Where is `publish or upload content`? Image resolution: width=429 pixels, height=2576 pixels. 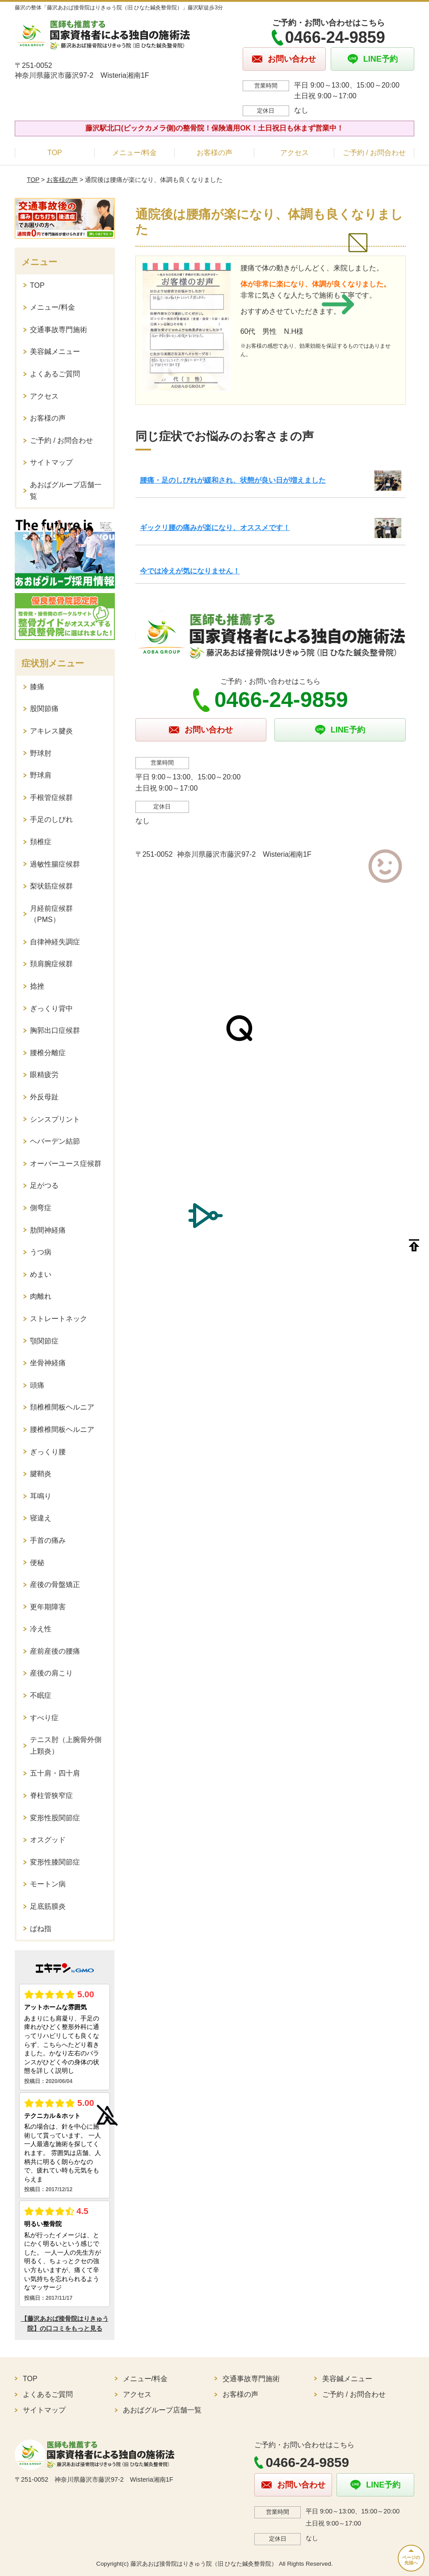
publish or upload content is located at coordinates (414, 1245).